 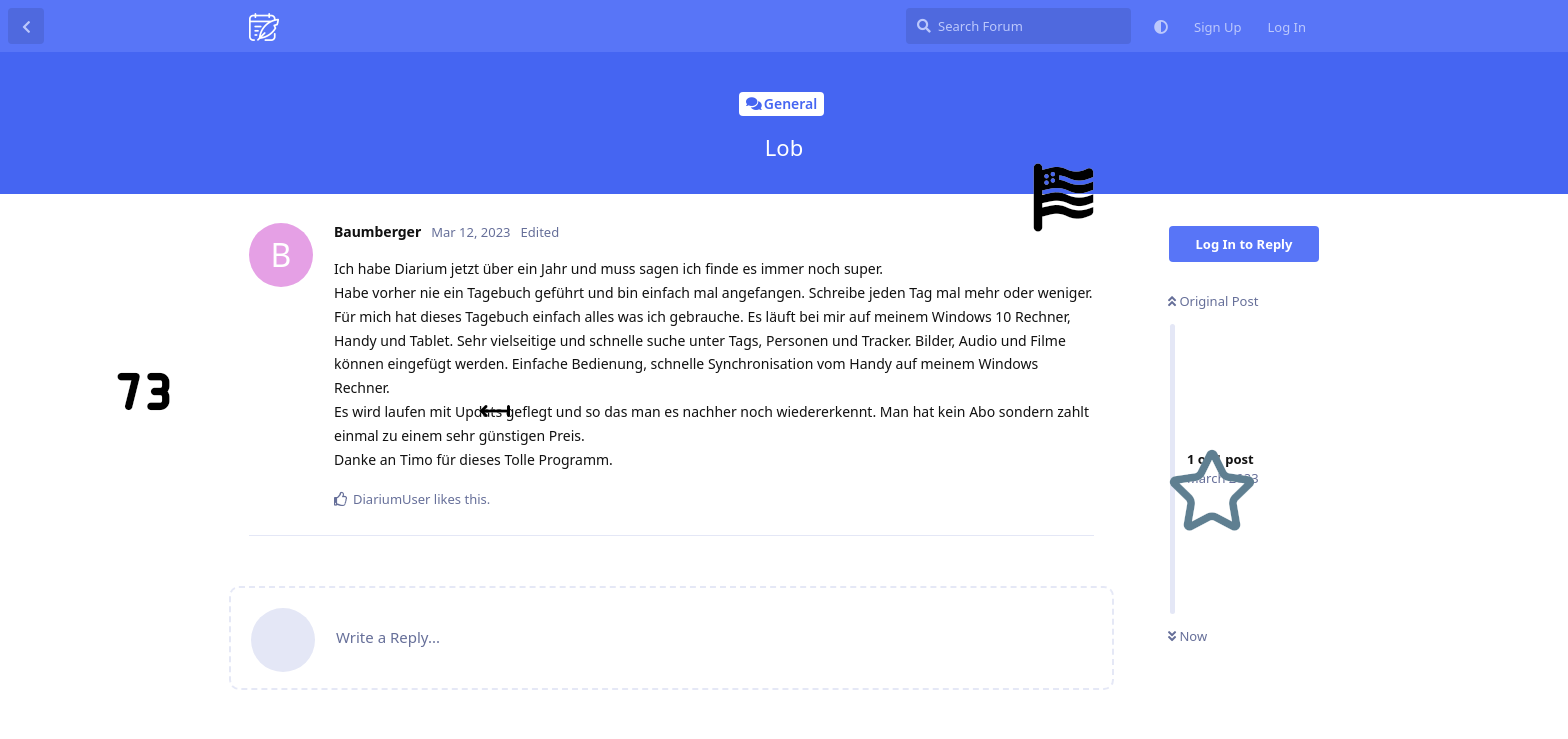 What do you see at coordinates (143, 391) in the screenshot?
I see `displays the number 73 as a label or counter` at bounding box center [143, 391].